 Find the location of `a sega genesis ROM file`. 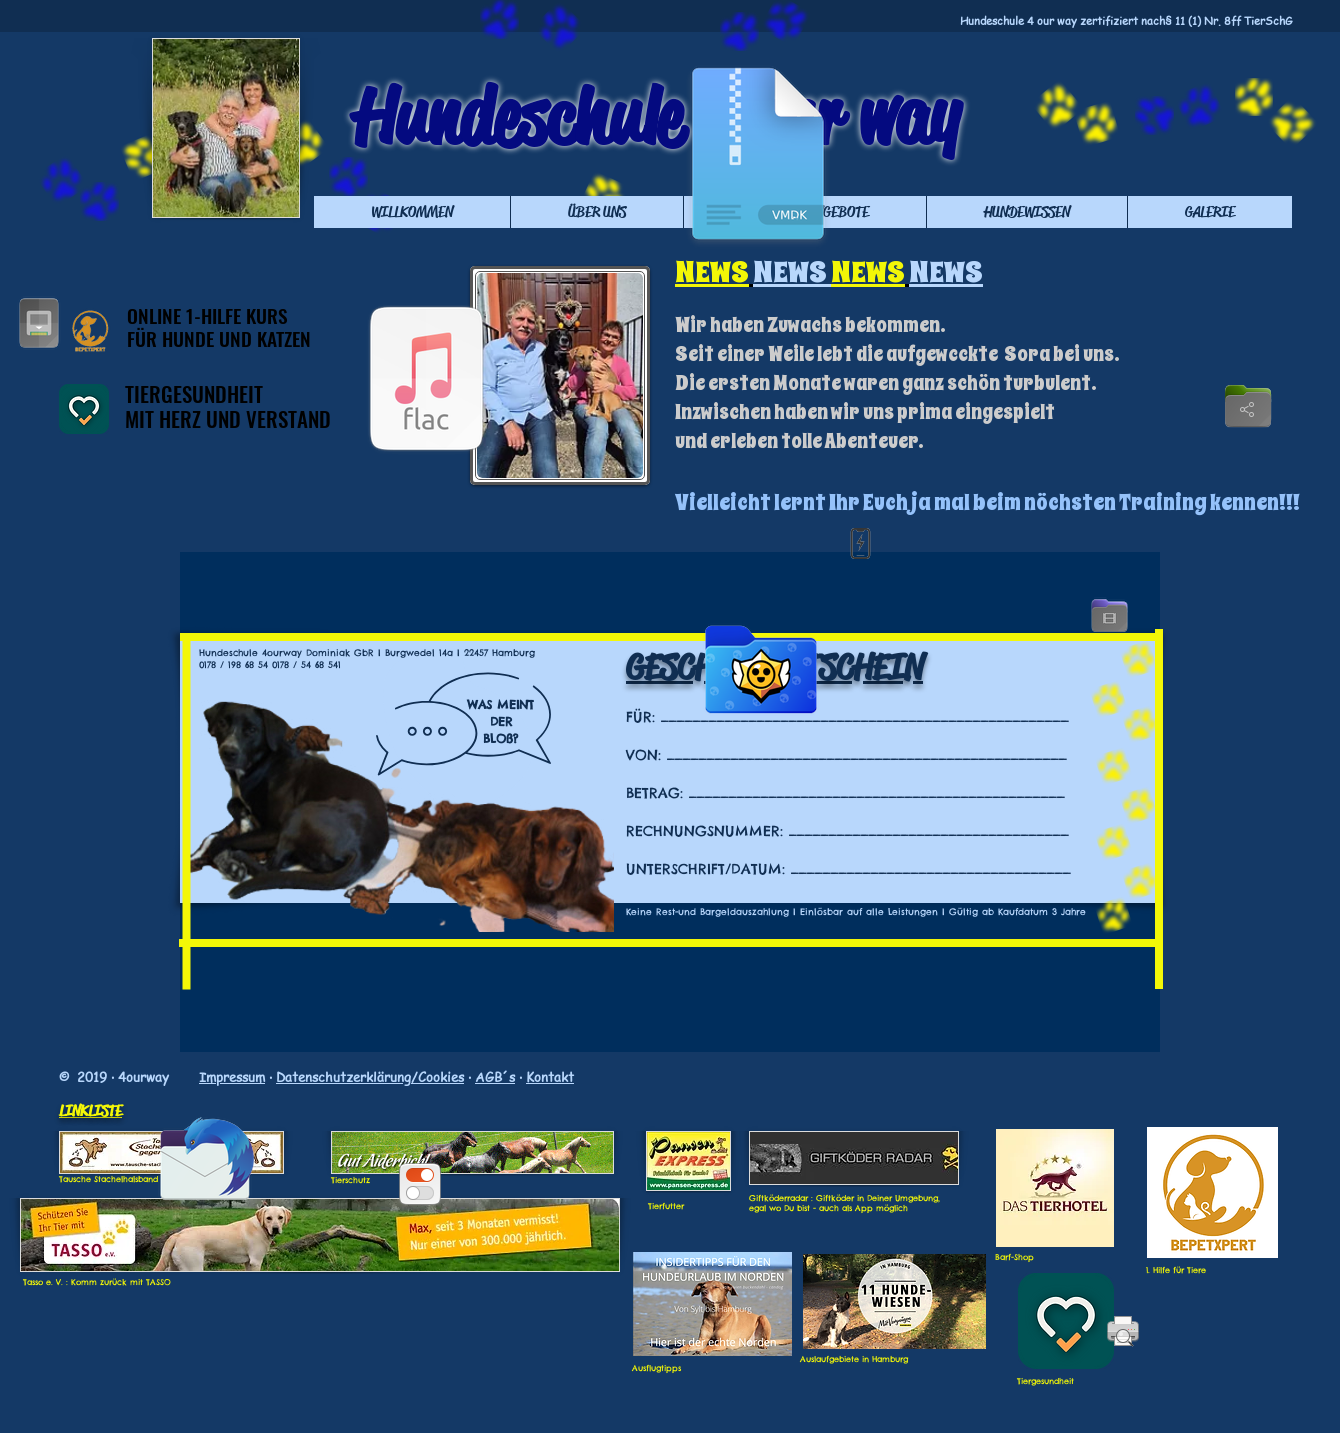

a sega genesis ROM file is located at coordinates (39, 323).